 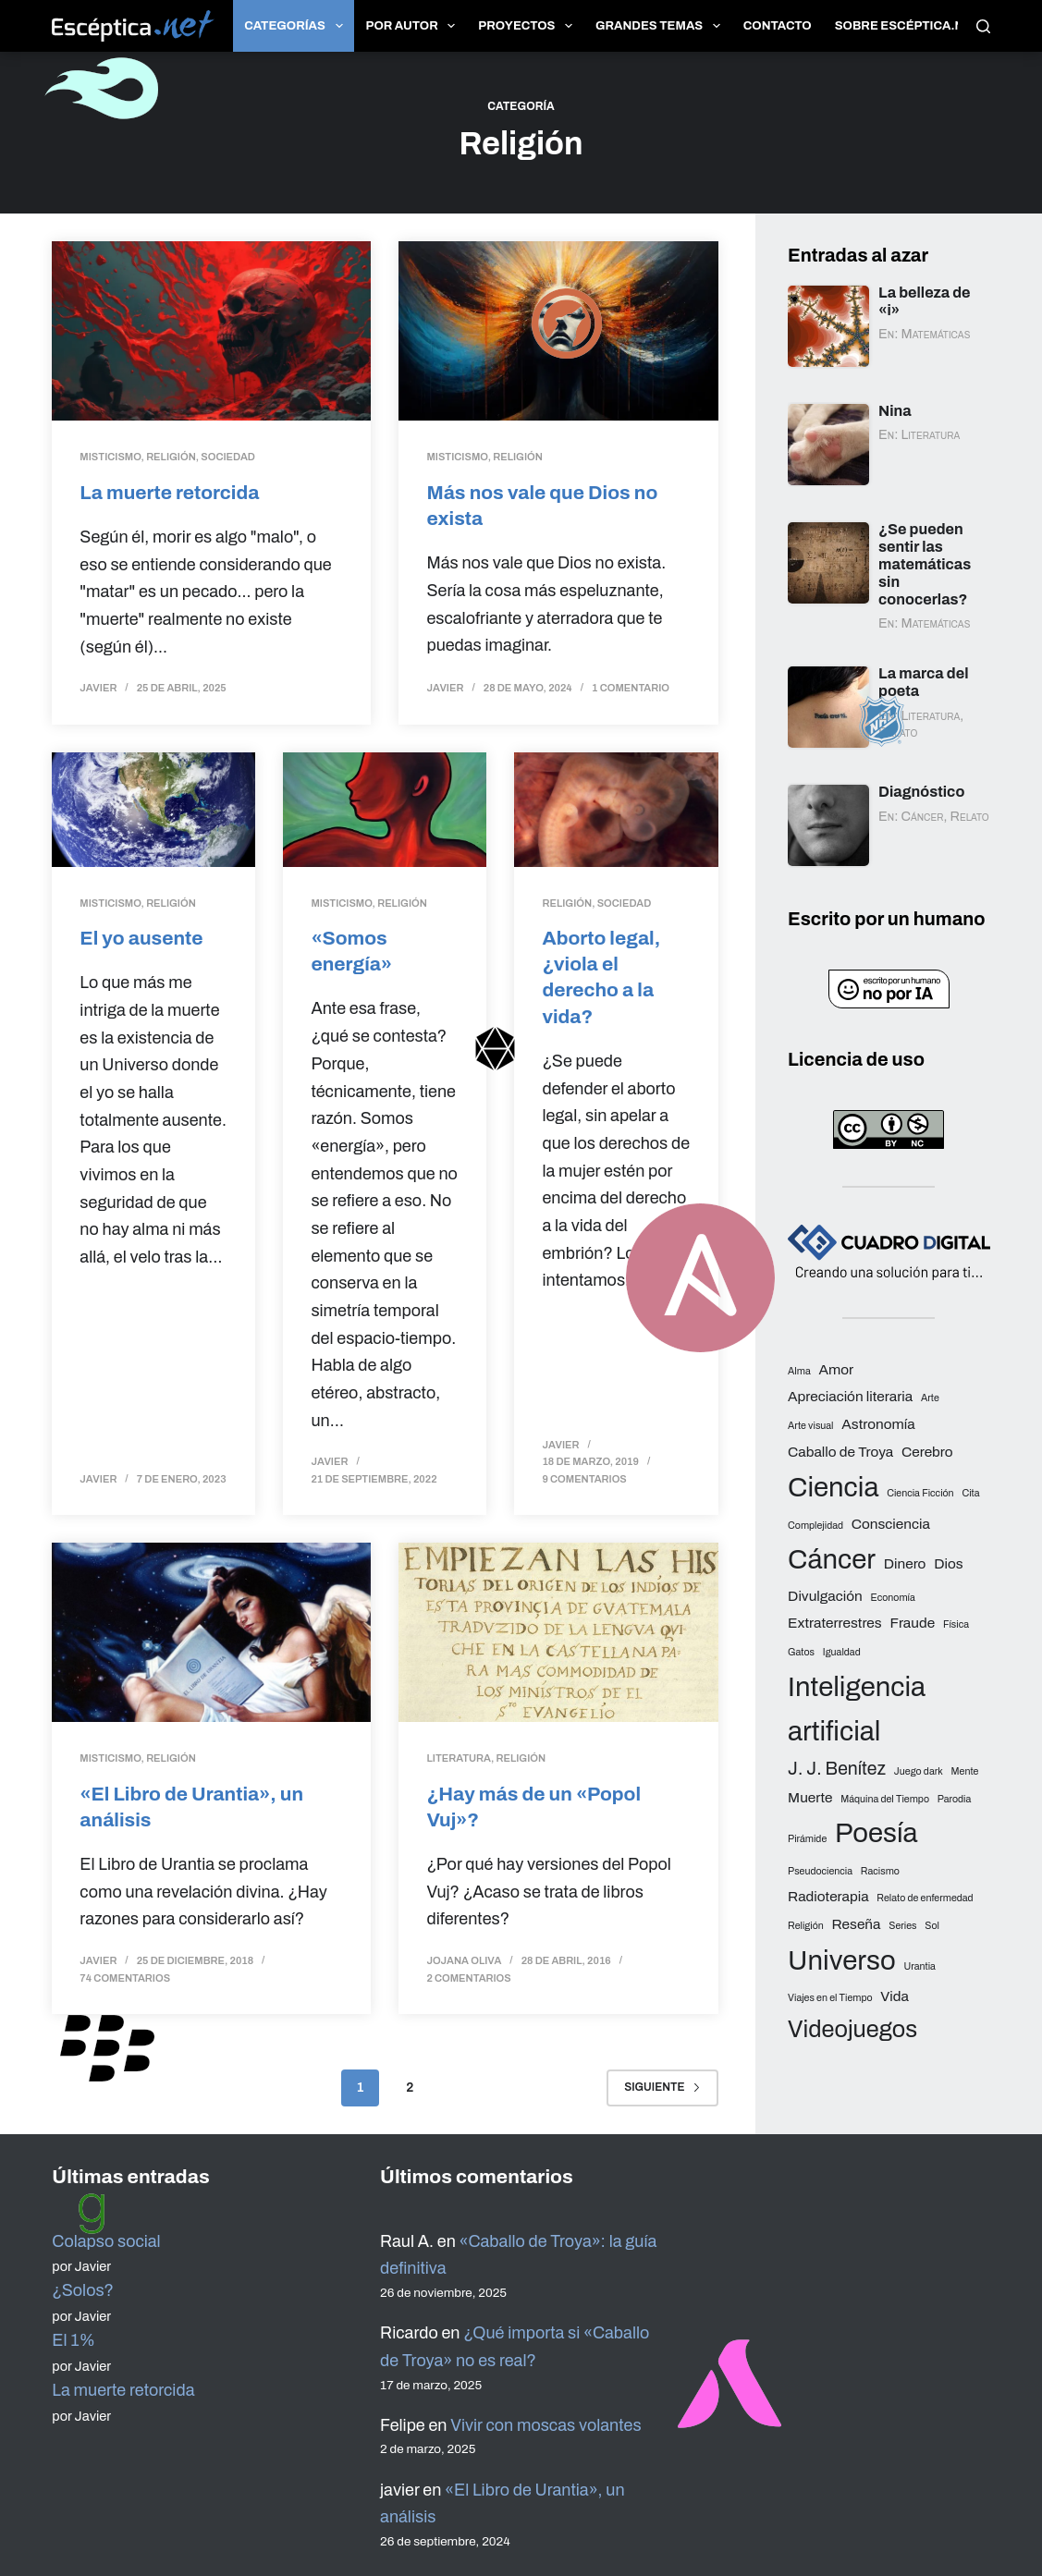 I want to click on blackberry brand or company logo, so click(x=107, y=2048).